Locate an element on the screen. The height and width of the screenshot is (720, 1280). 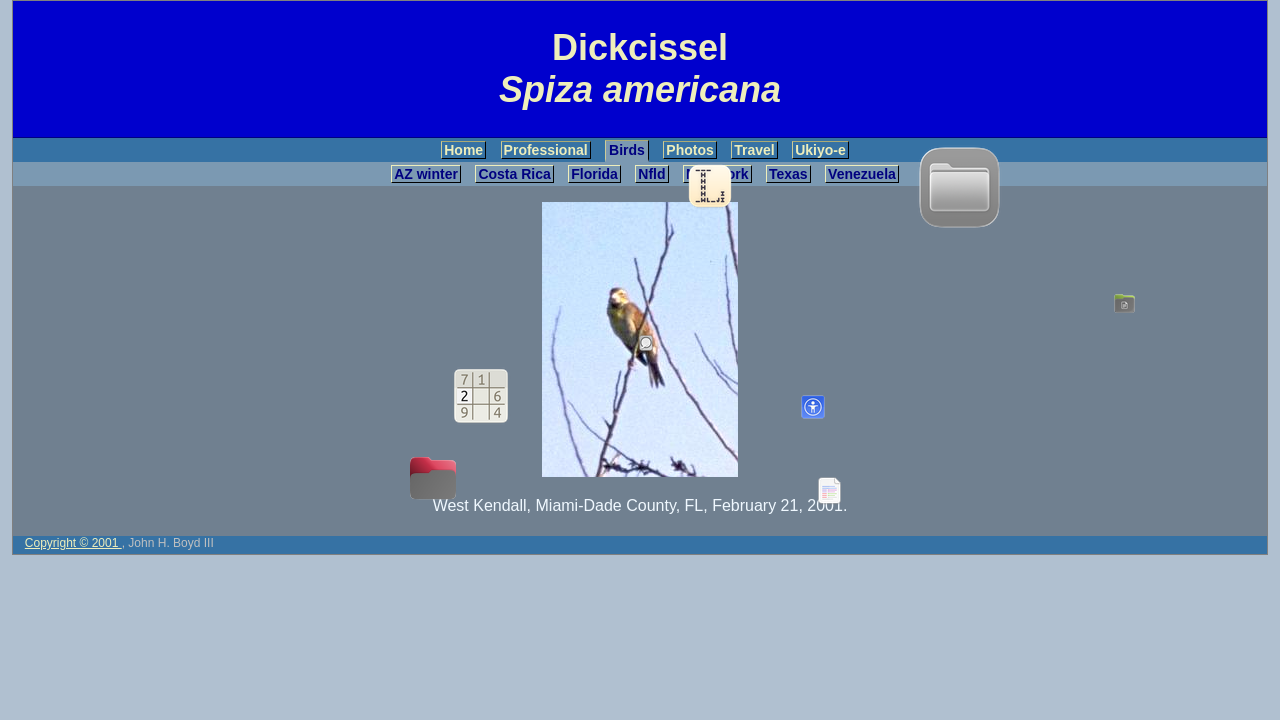
access accessibility settings is located at coordinates (813, 407).